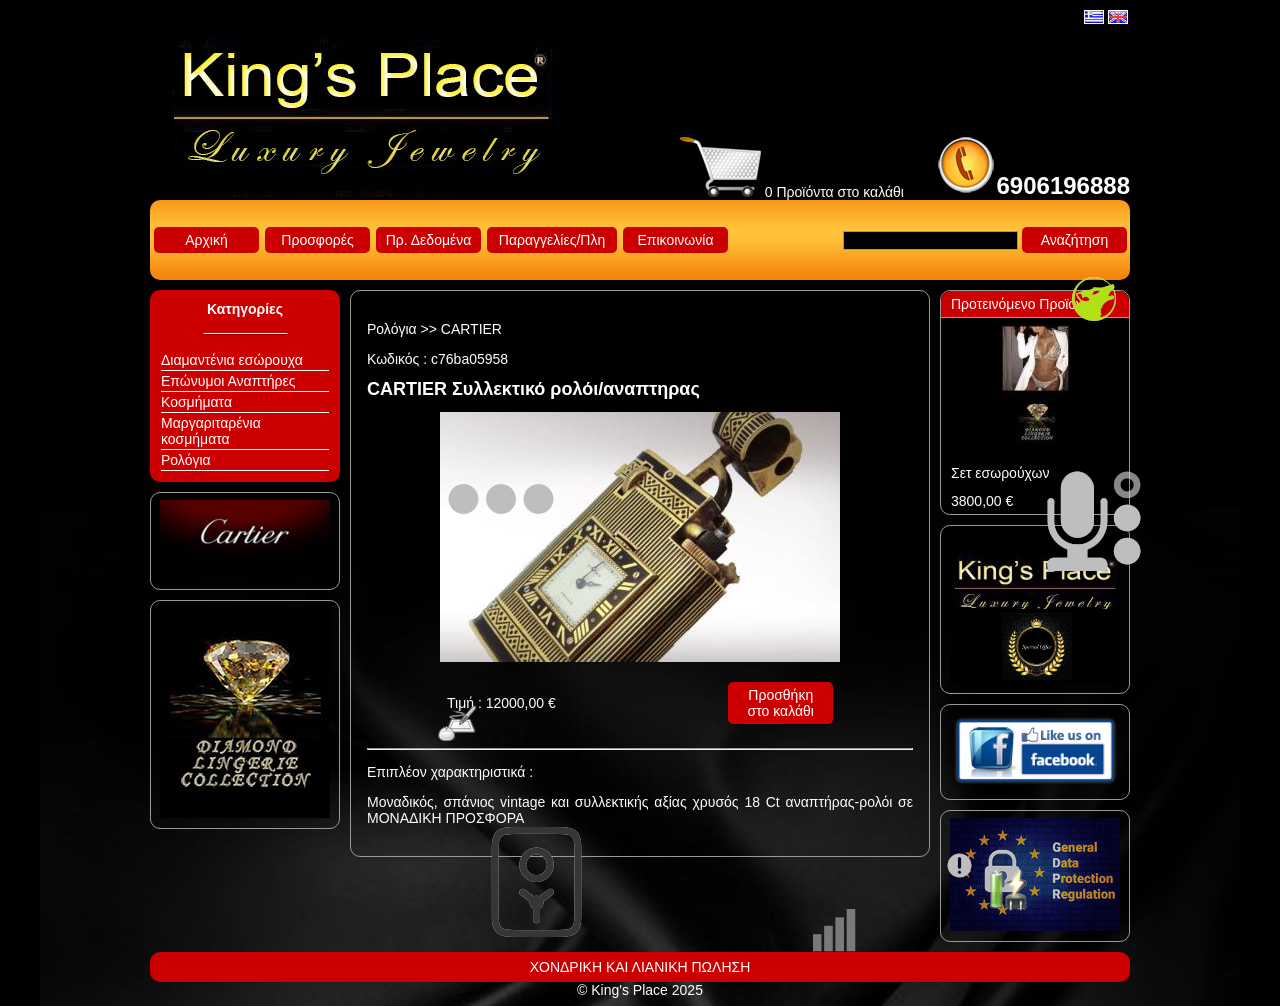 The image size is (1280, 1006). Describe the element at coordinates (1094, 518) in the screenshot. I see `microphone sensitivity set to medium level` at that location.